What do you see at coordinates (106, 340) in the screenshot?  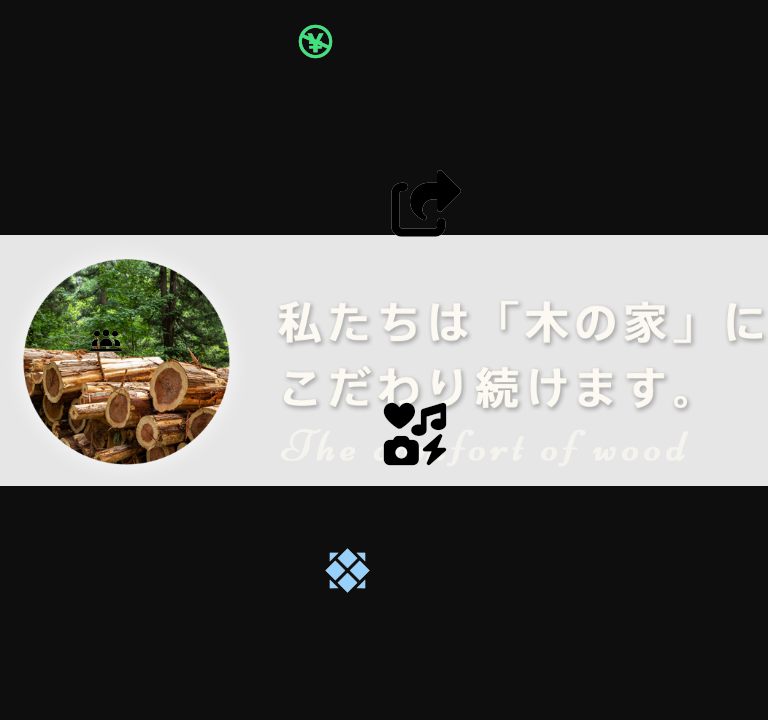 I see `view all team members or users` at bounding box center [106, 340].